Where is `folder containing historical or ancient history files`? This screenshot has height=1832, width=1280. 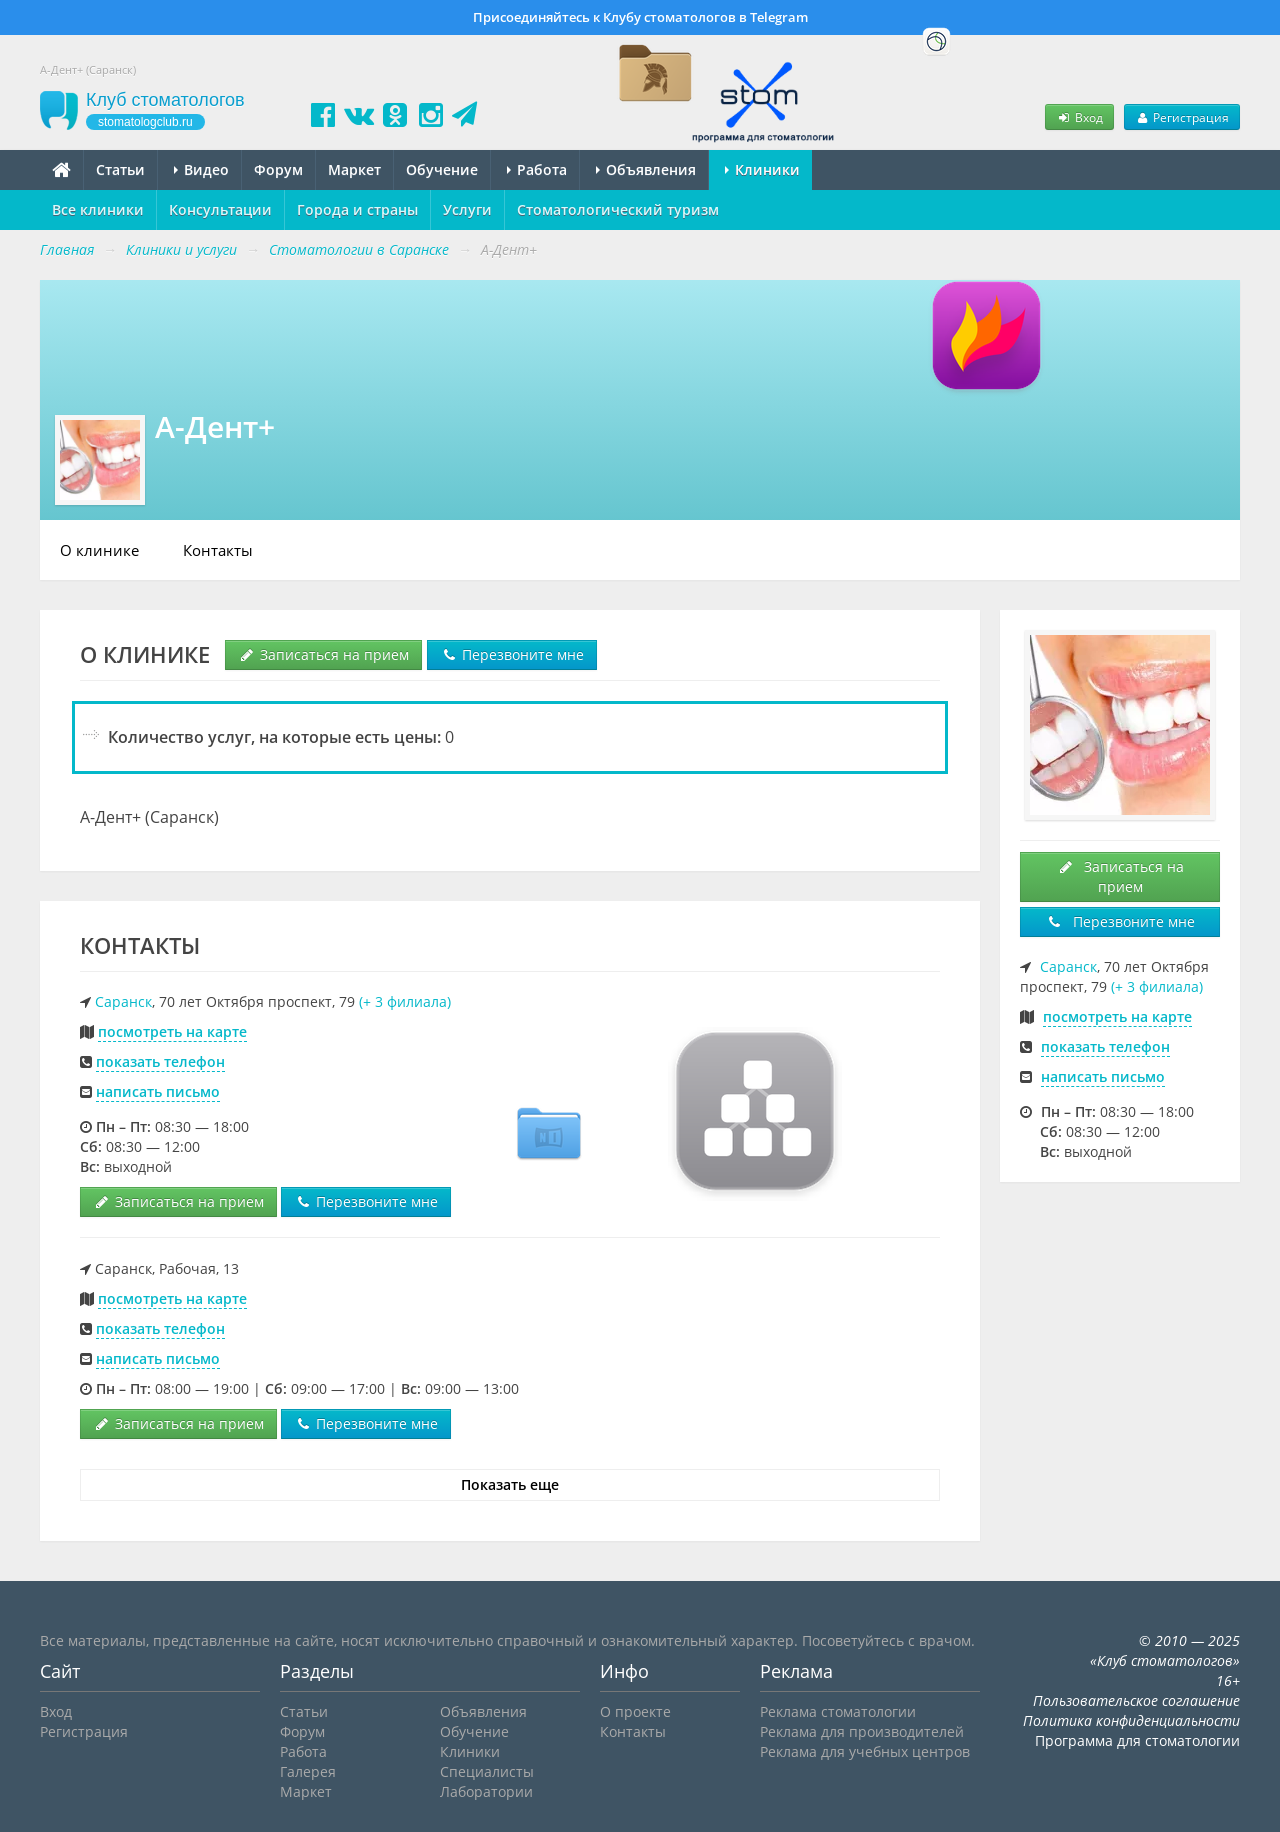 folder containing historical or ancient history files is located at coordinates (655, 75).